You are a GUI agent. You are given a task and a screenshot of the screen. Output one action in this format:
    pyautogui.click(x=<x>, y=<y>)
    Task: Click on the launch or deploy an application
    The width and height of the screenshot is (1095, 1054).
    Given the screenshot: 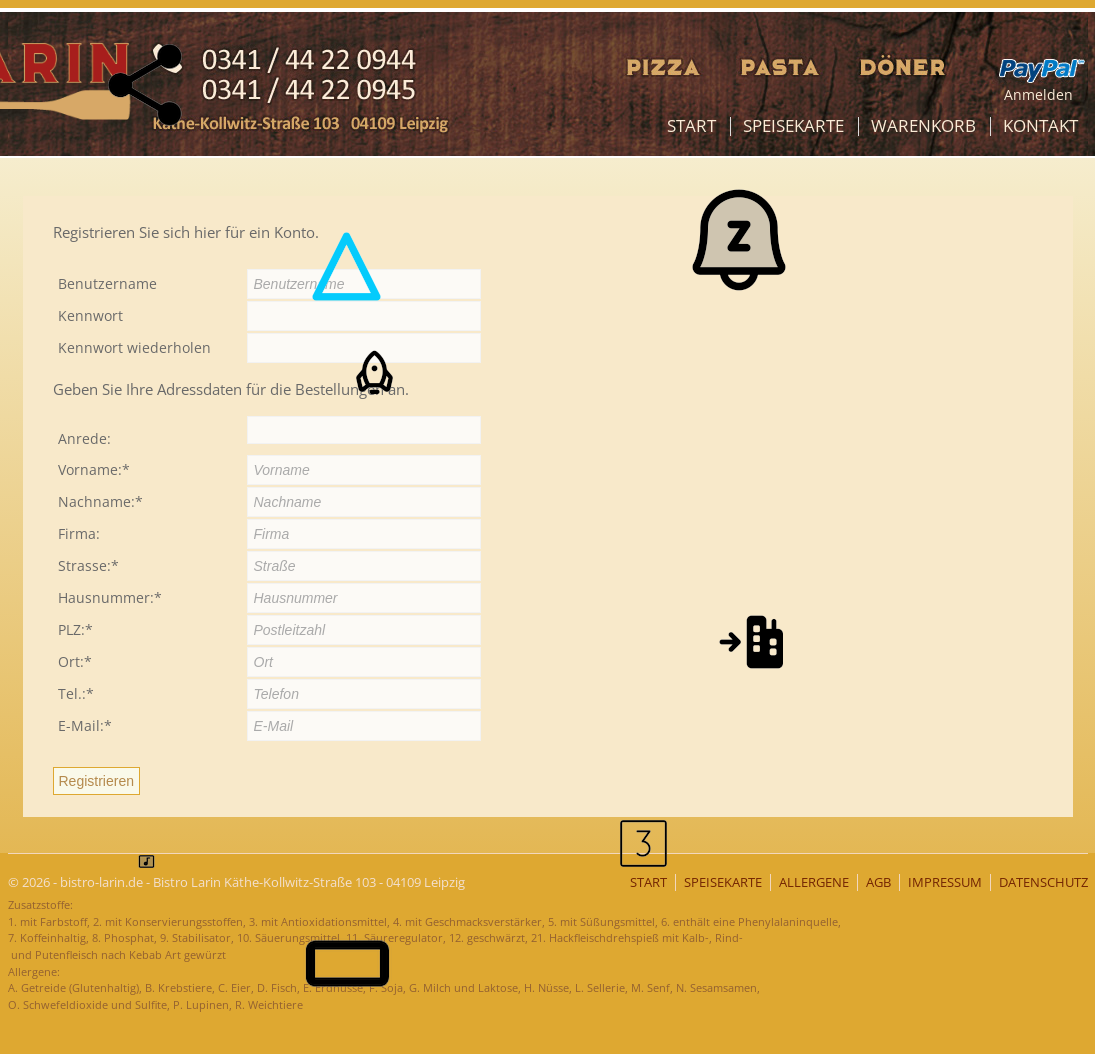 What is the action you would take?
    pyautogui.click(x=374, y=373)
    